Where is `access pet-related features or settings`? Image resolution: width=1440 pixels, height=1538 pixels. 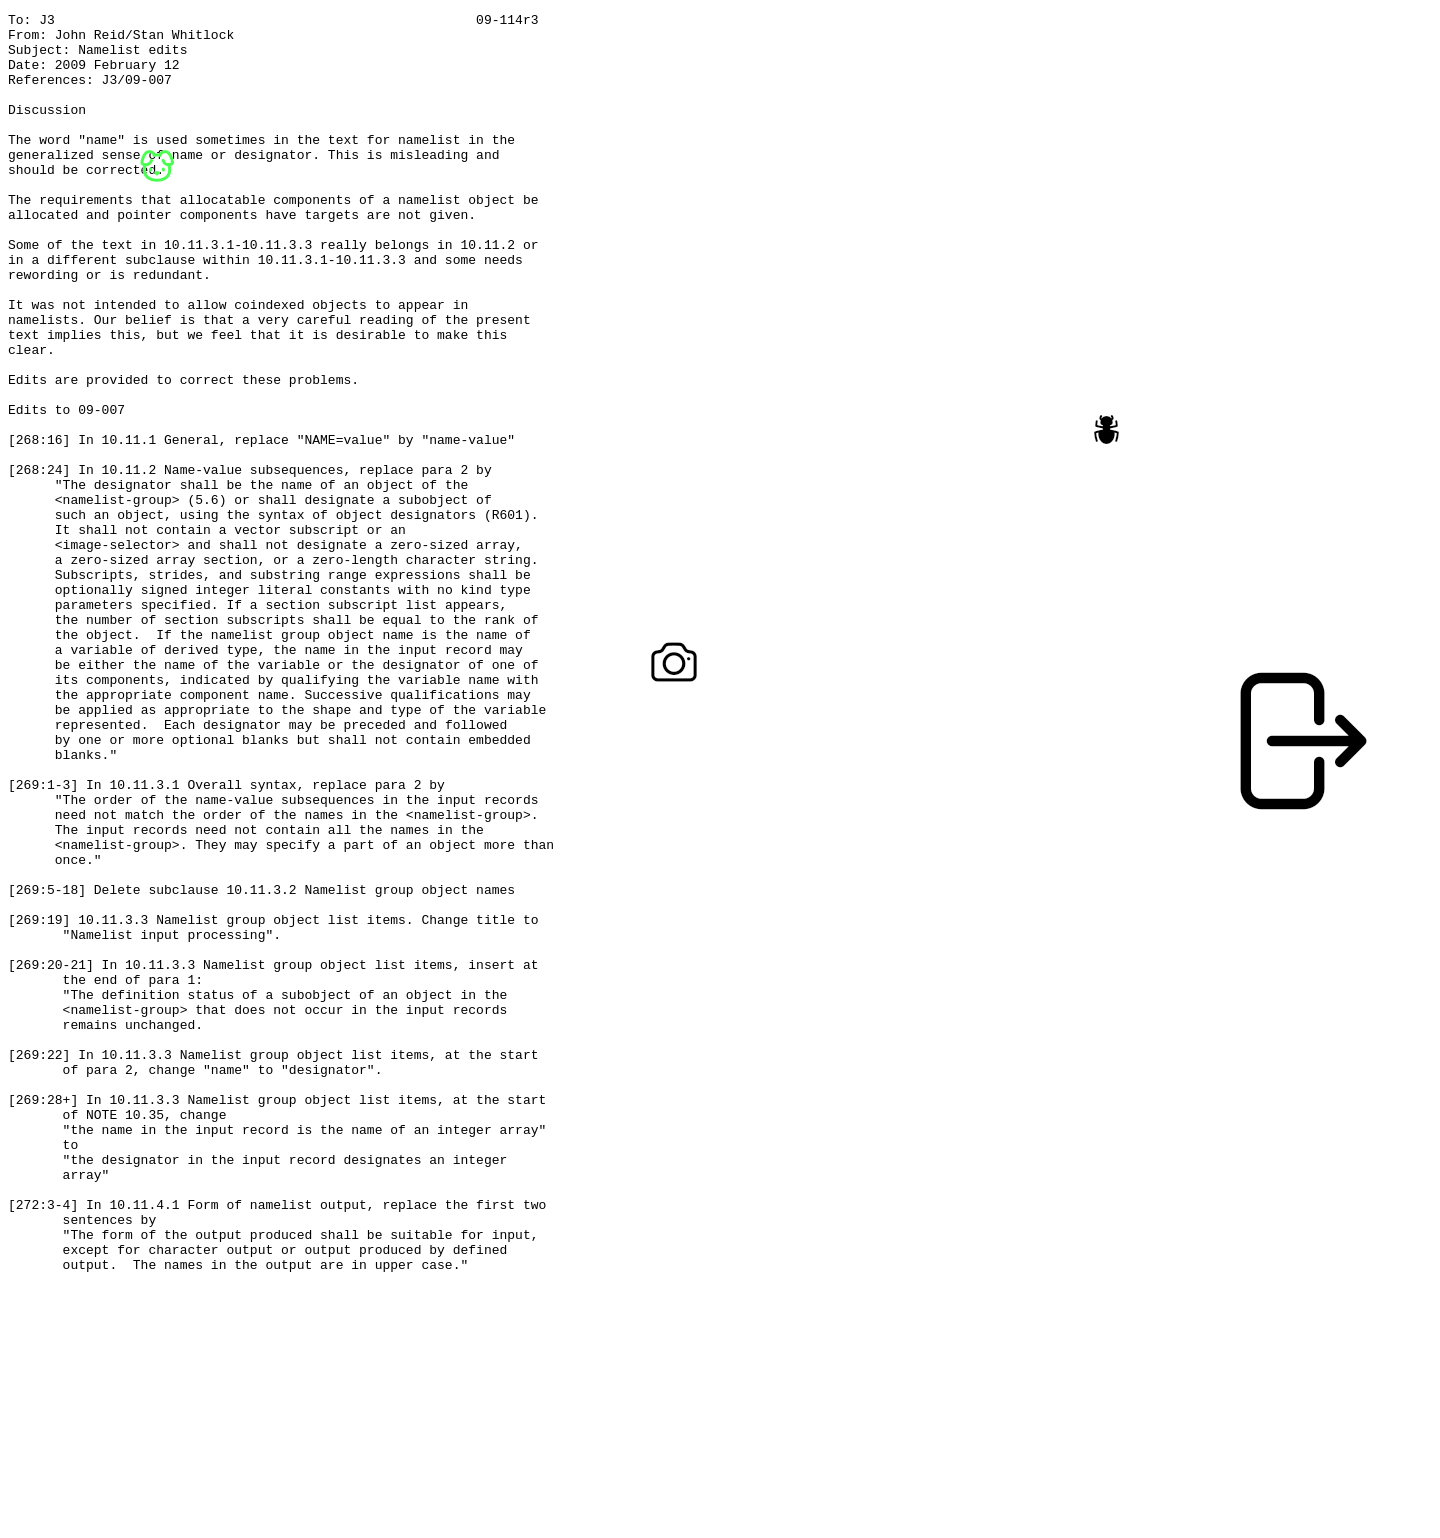 access pet-related features or settings is located at coordinates (157, 166).